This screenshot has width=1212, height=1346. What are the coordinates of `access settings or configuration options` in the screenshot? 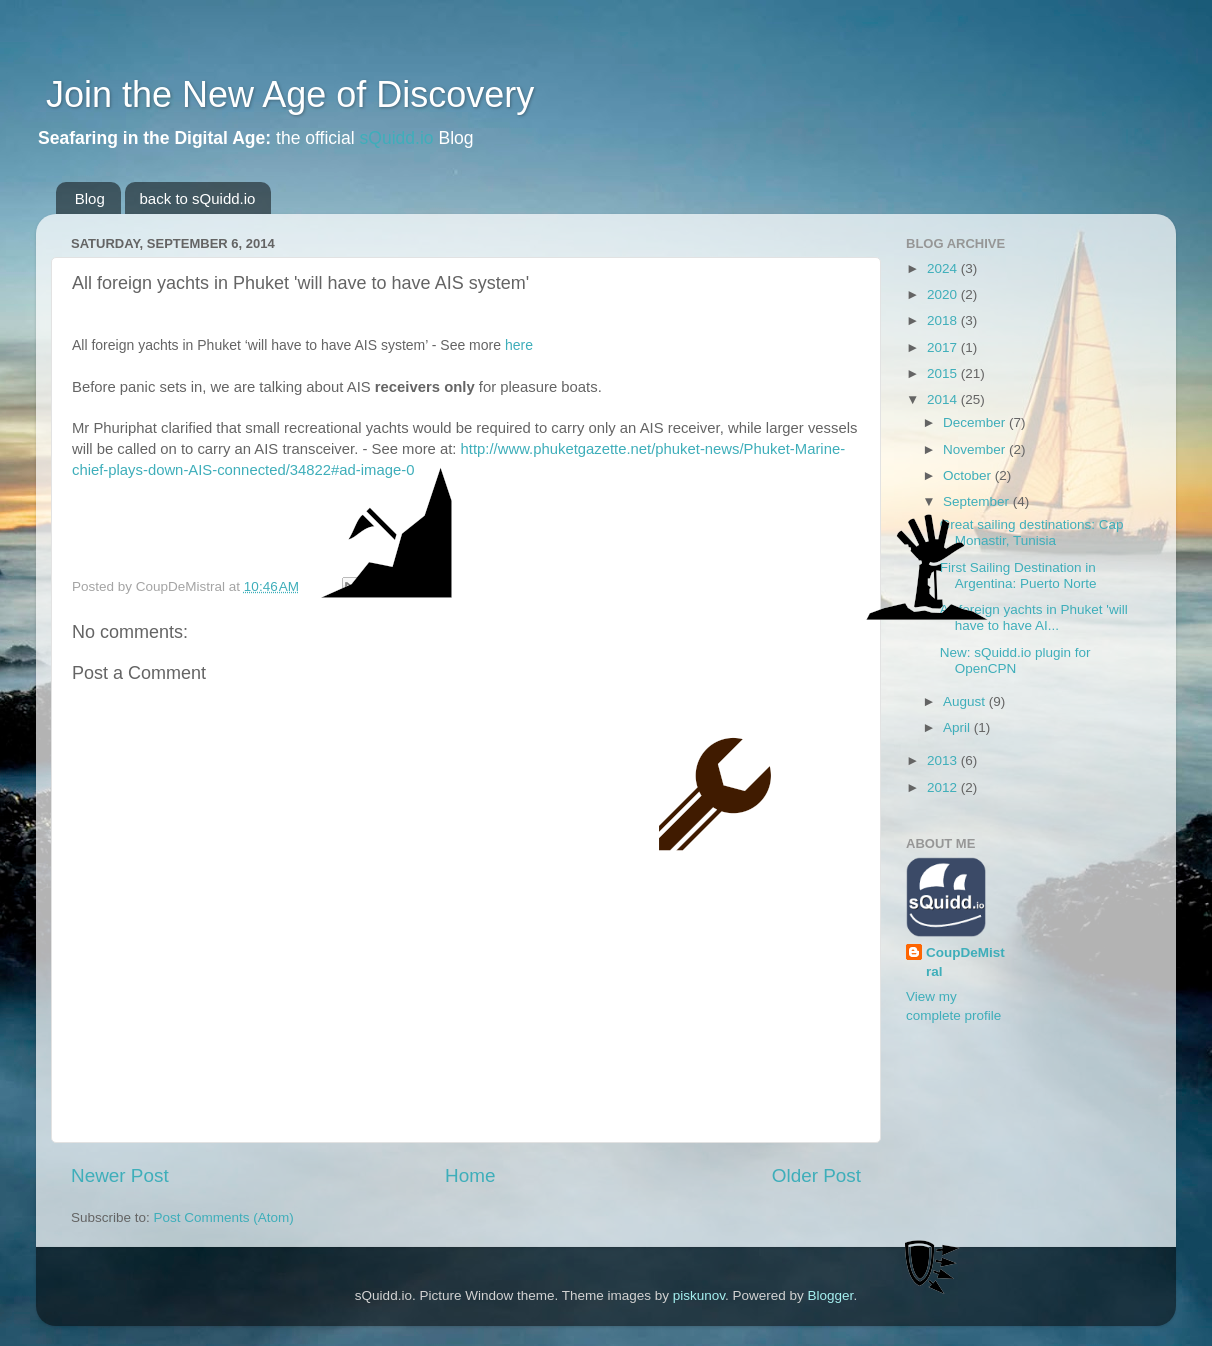 It's located at (715, 794).